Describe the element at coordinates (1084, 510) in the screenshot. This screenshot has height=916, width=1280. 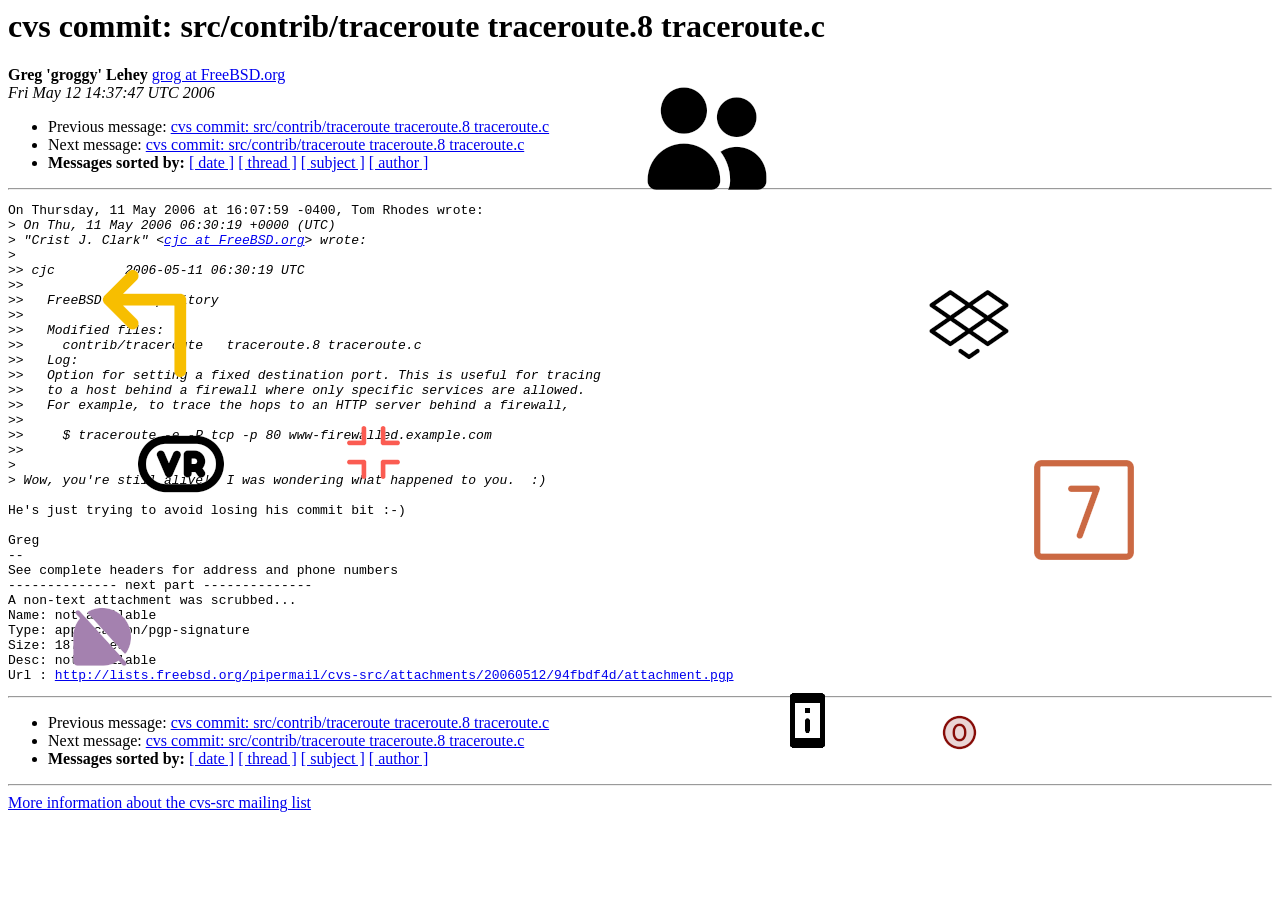
I see `indicates item number seven in a list or sequence` at that location.